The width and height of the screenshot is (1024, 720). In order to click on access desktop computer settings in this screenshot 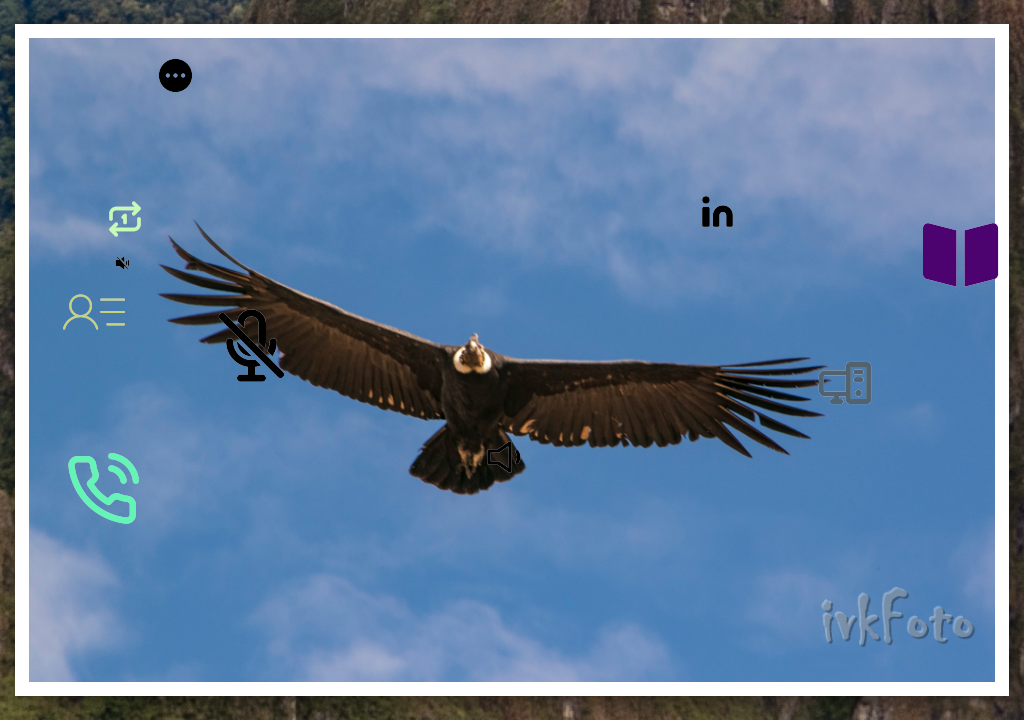, I will do `click(845, 383)`.